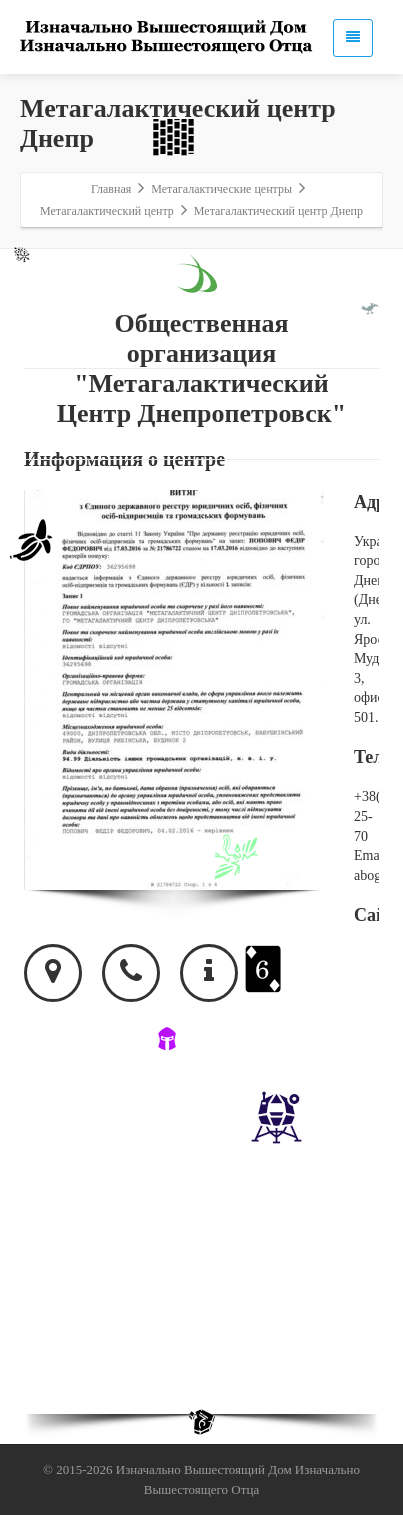  I want to click on cast ice or frost spell, so click(22, 255).